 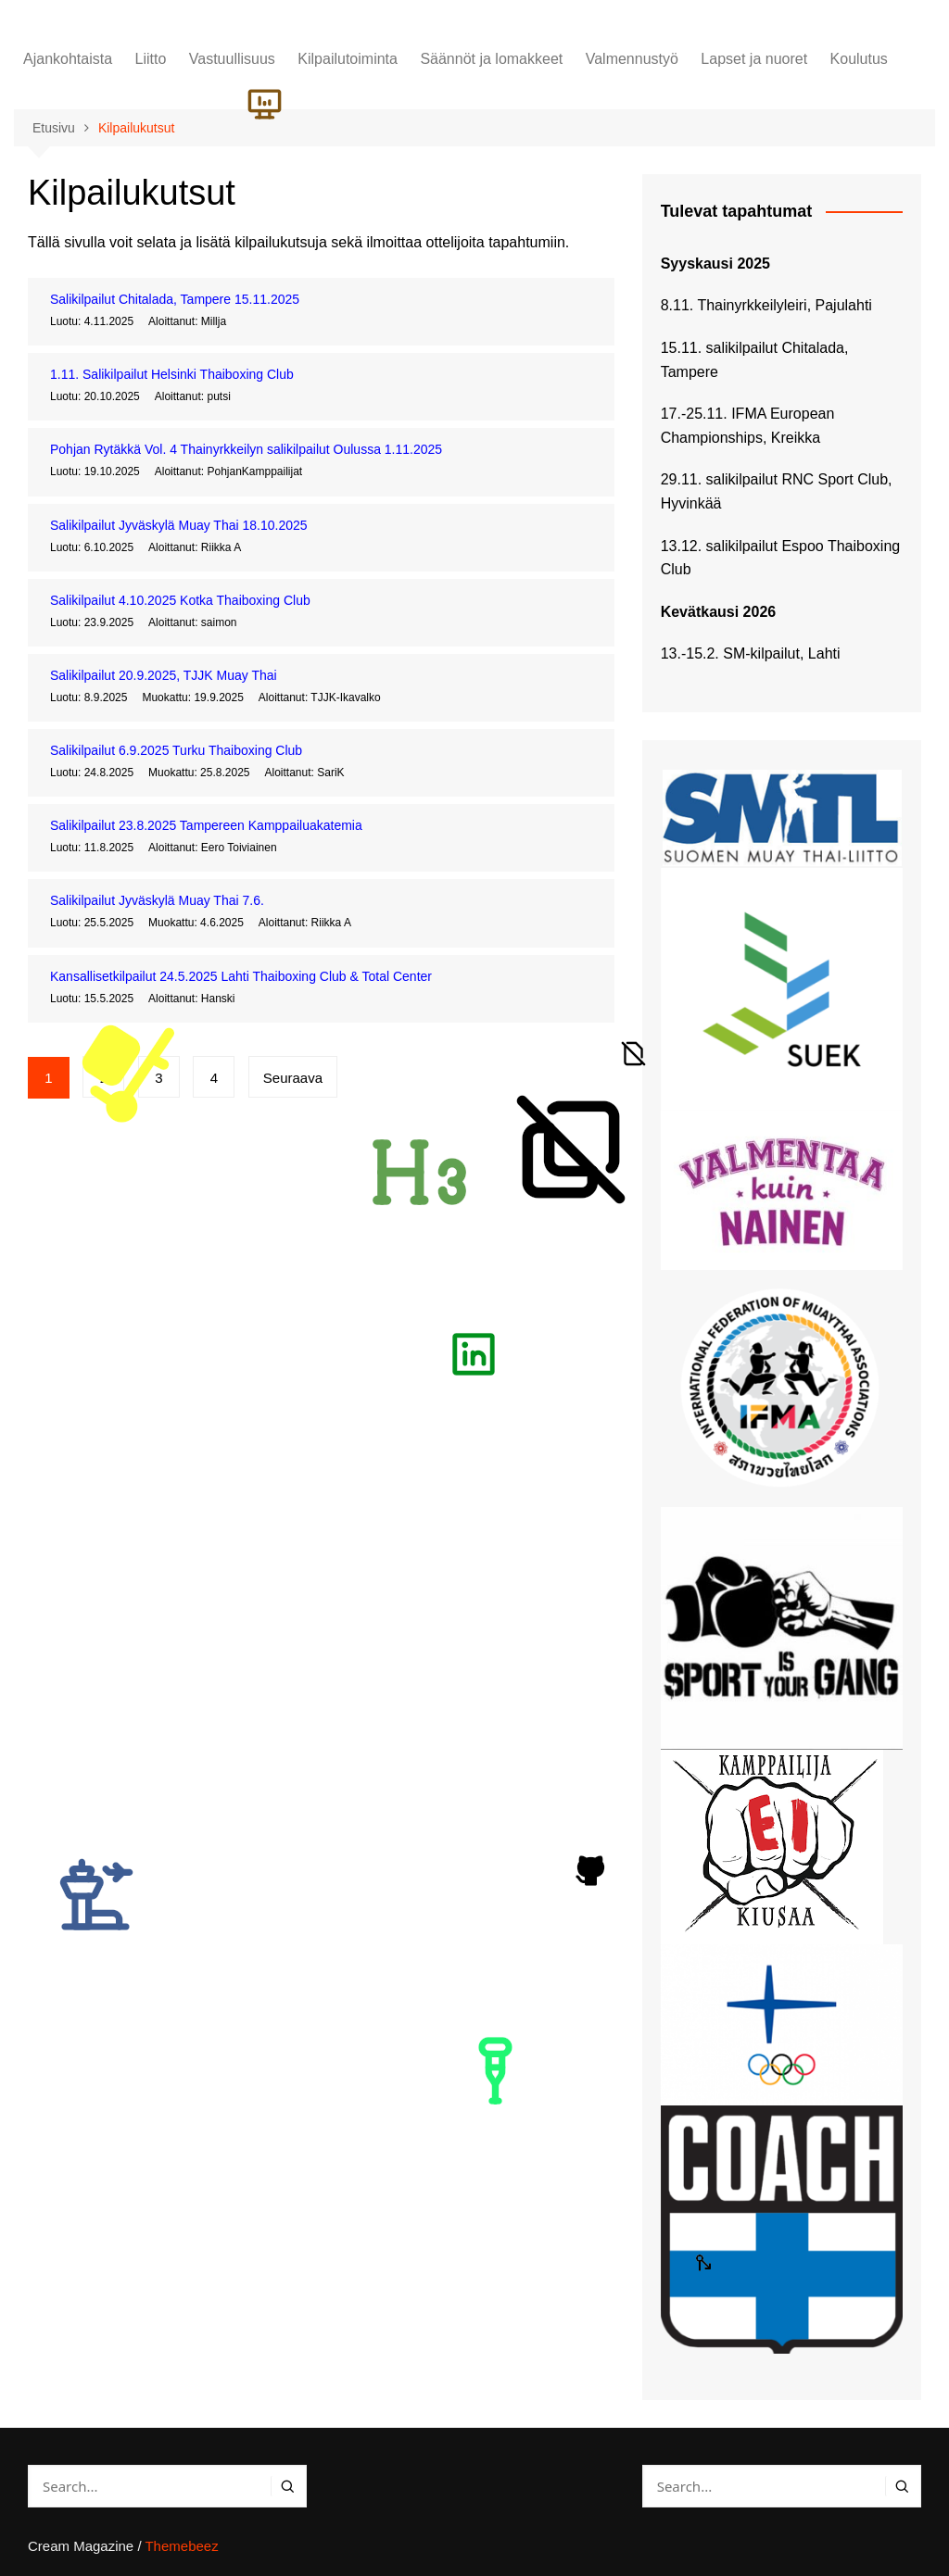 I want to click on indicates accessibility or mobility assistance options, so click(x=495, y=2070).